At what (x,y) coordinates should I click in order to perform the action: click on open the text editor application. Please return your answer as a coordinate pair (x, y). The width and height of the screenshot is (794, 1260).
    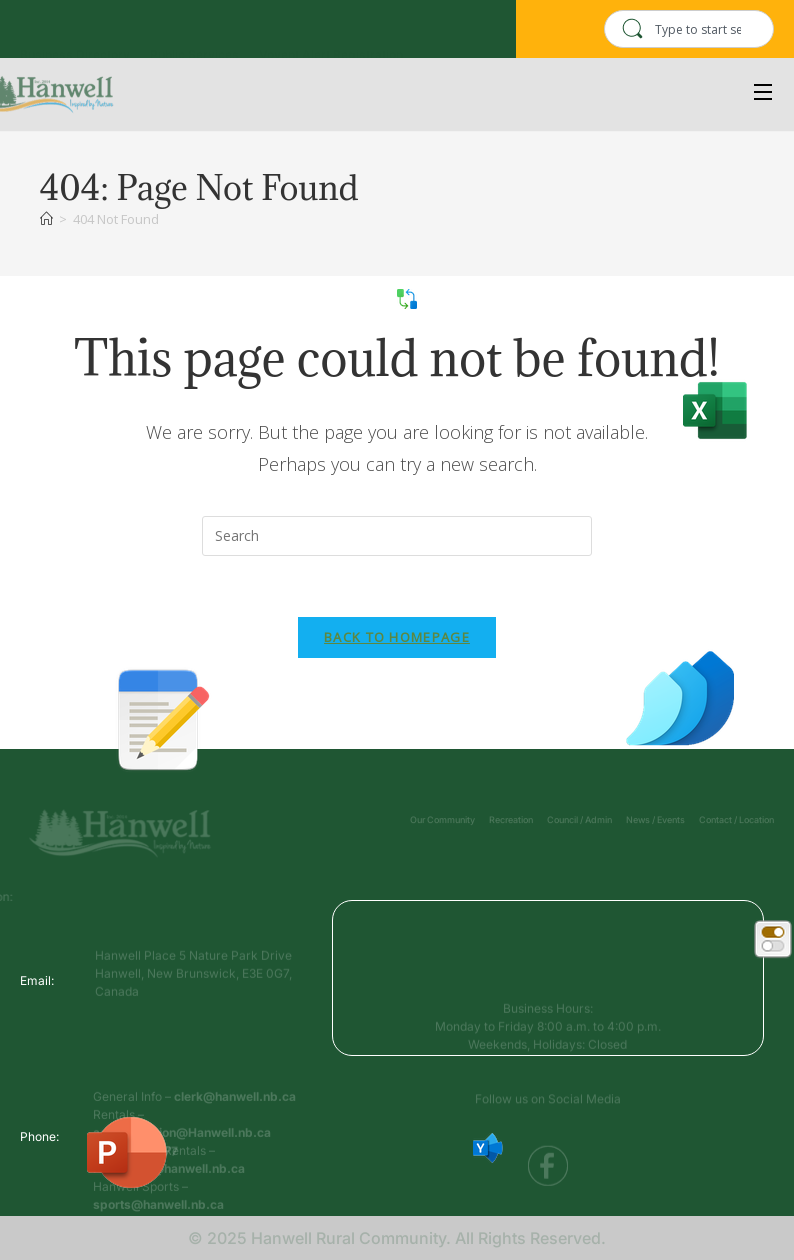
    Looking at the image, I should click on (158, 720).